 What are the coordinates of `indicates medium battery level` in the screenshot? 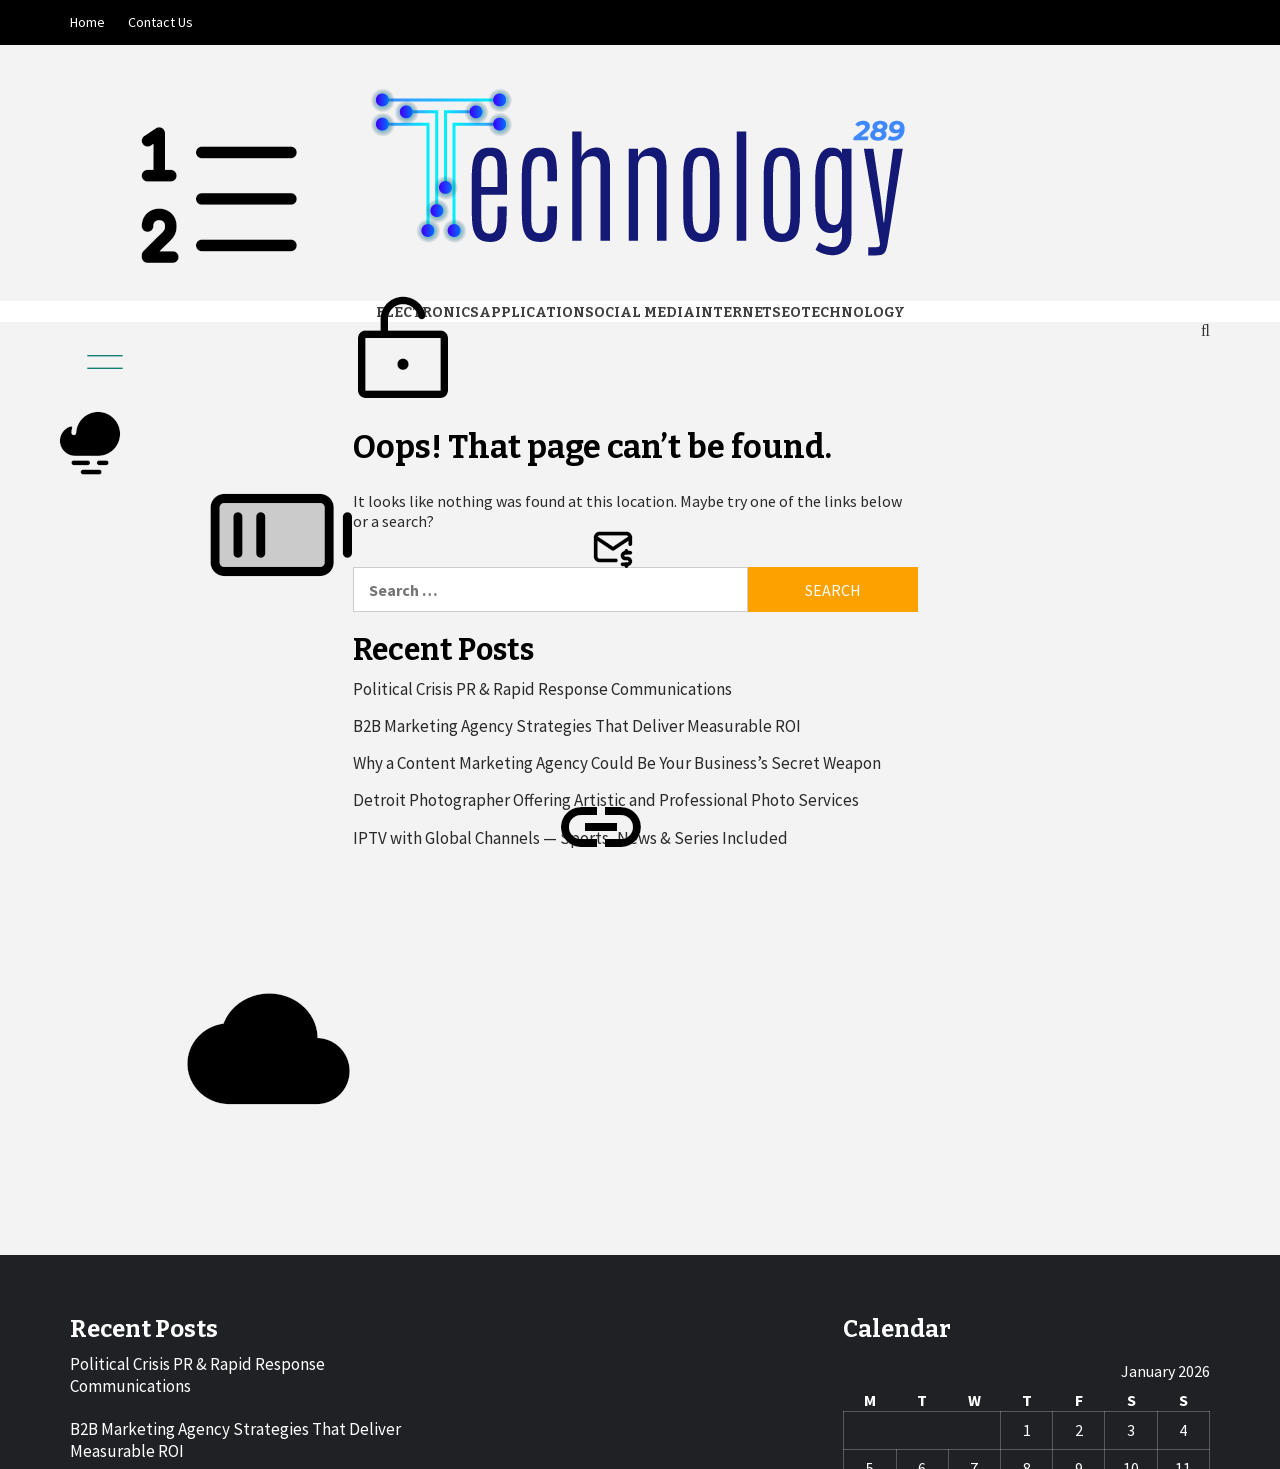 It's located at (279, 535).